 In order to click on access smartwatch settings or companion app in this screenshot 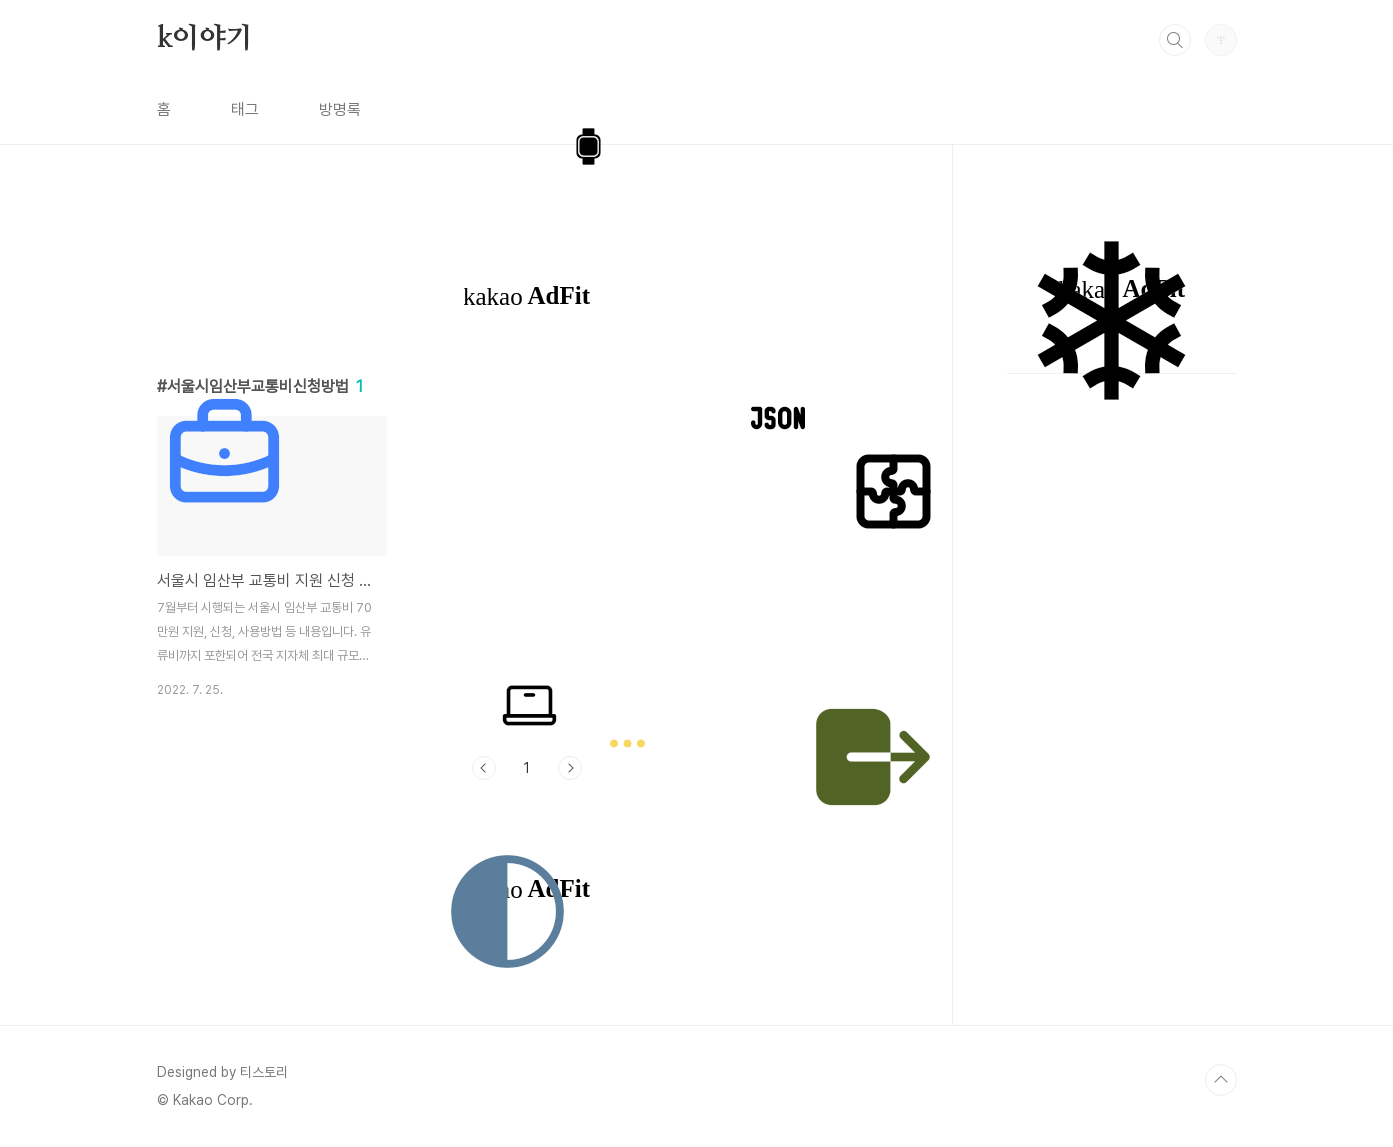, I will do `click(588, 146)`.